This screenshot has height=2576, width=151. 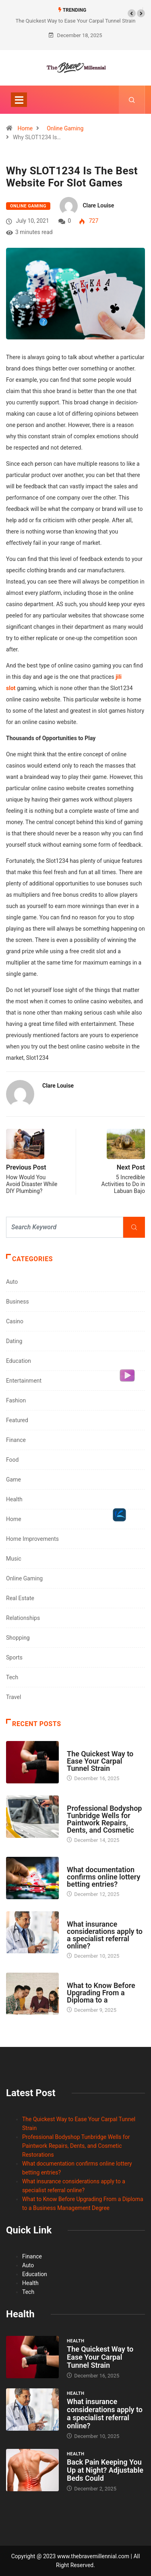 I want to click on open the GNOME Videos (Totem) media player, so click(x=127, y=1375).